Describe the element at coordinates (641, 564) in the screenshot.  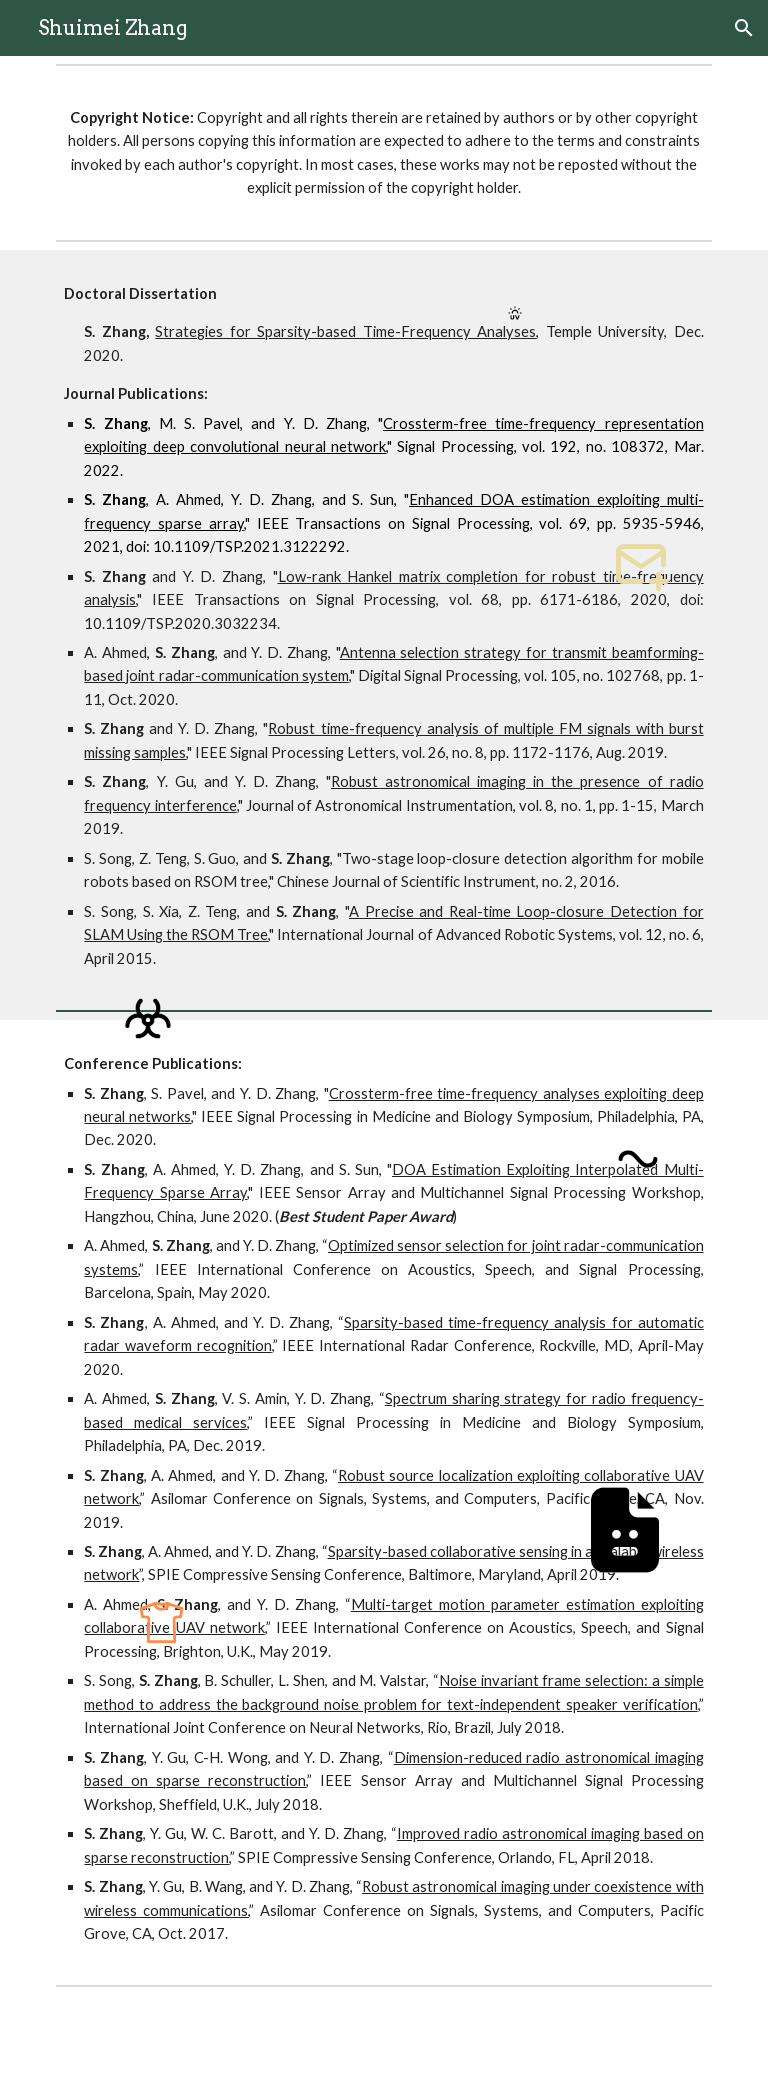
I see `compose a new email` at that location.